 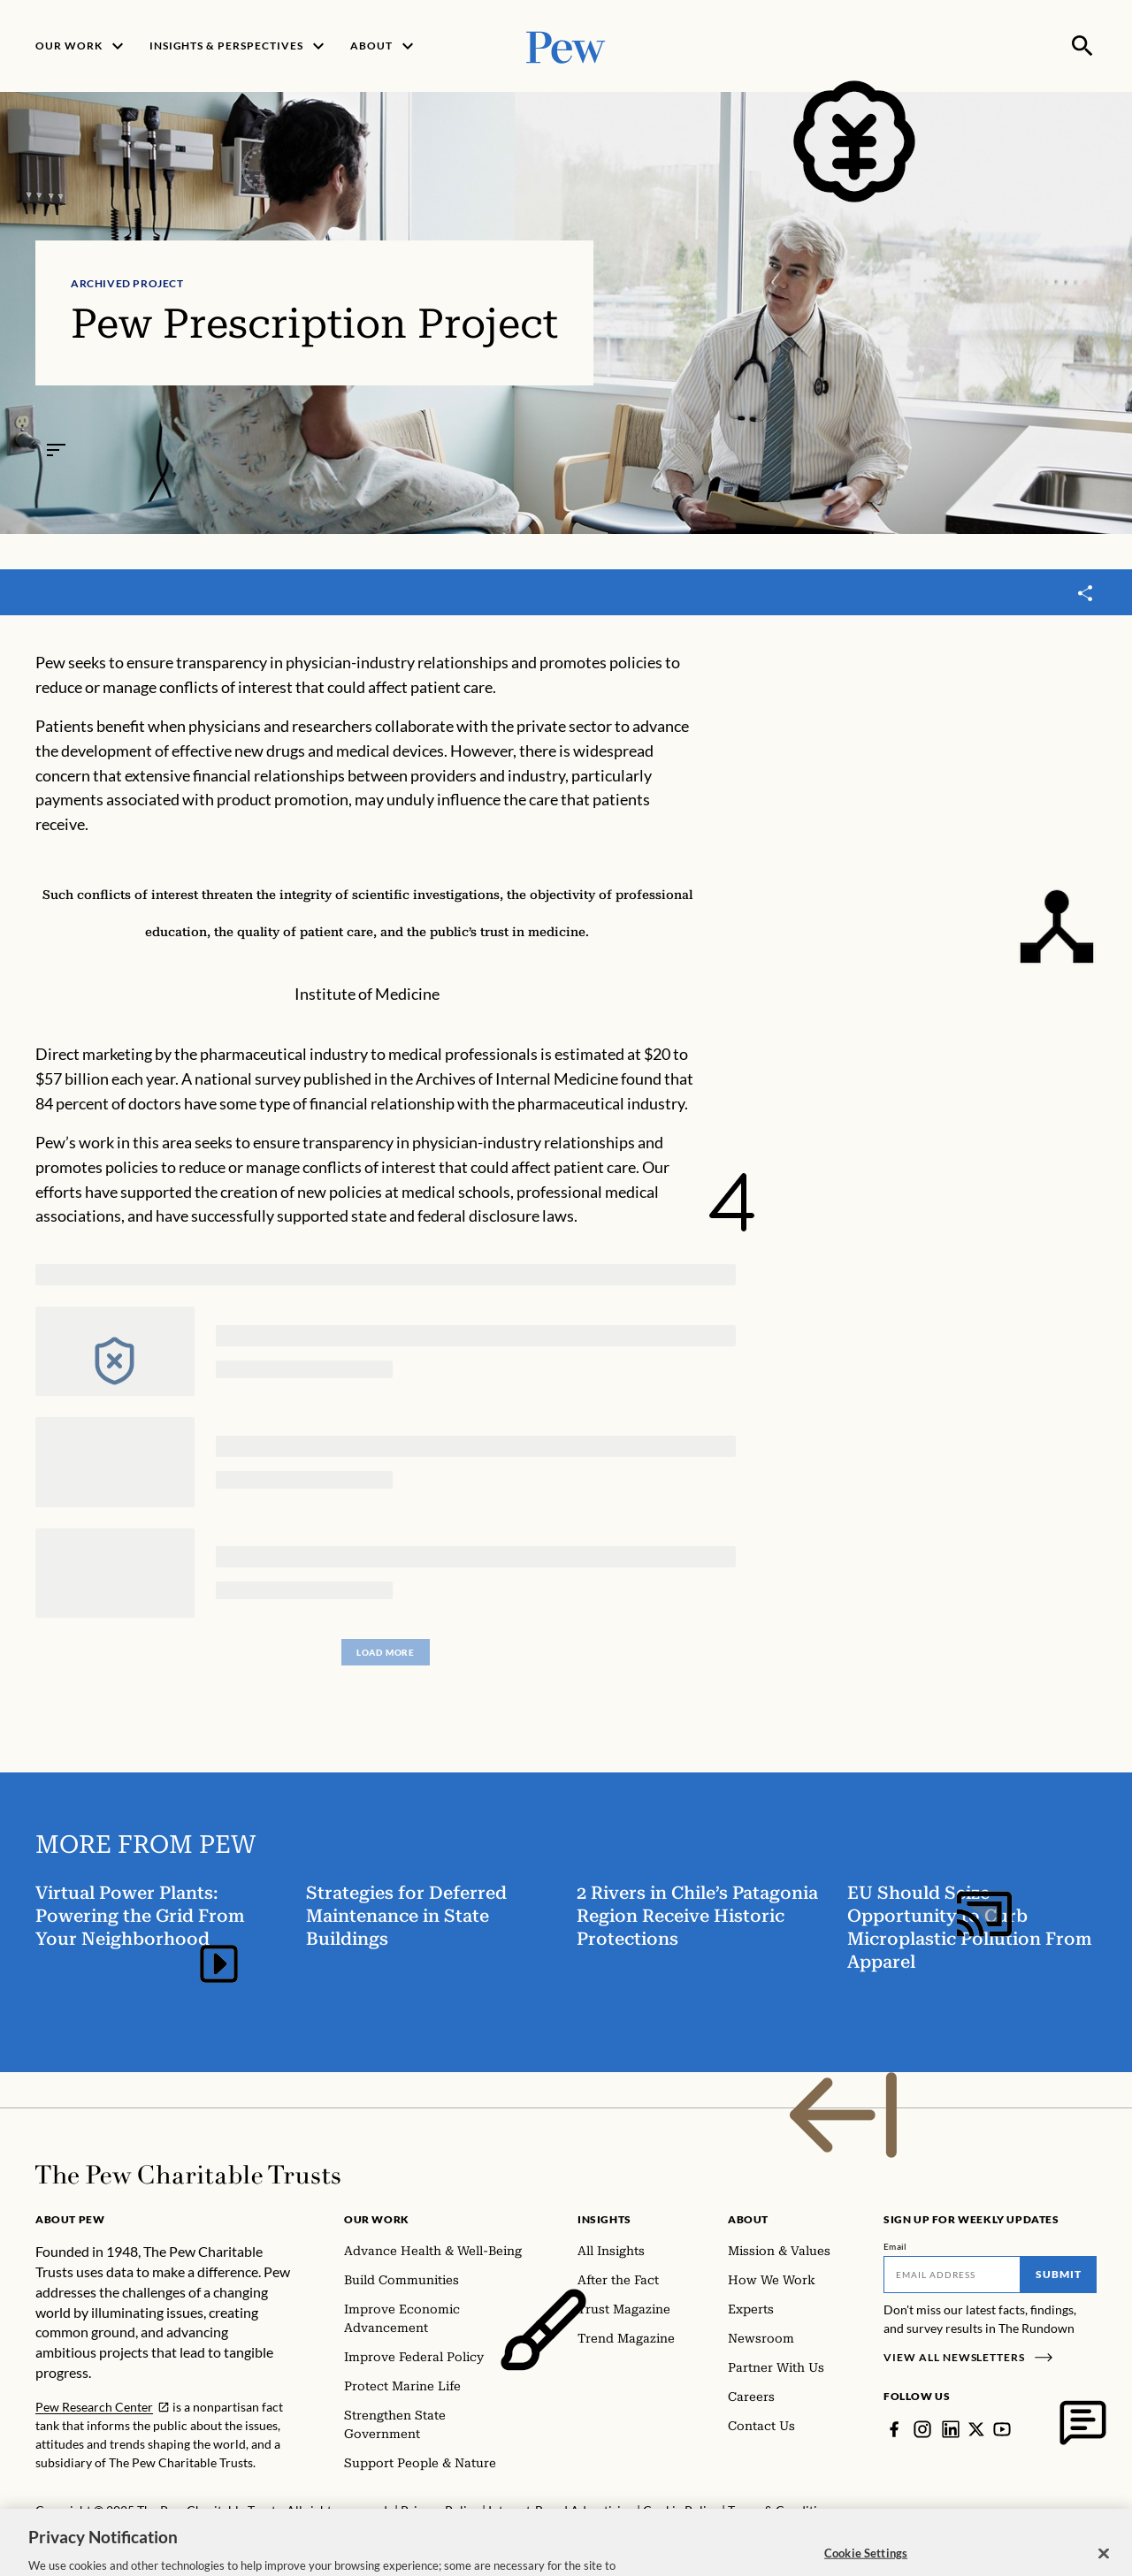 What do you see at coordinates (984, 1914) in the screenshot?
I see `indicates active casting to a connected device` at bounding box center [984, 1914].